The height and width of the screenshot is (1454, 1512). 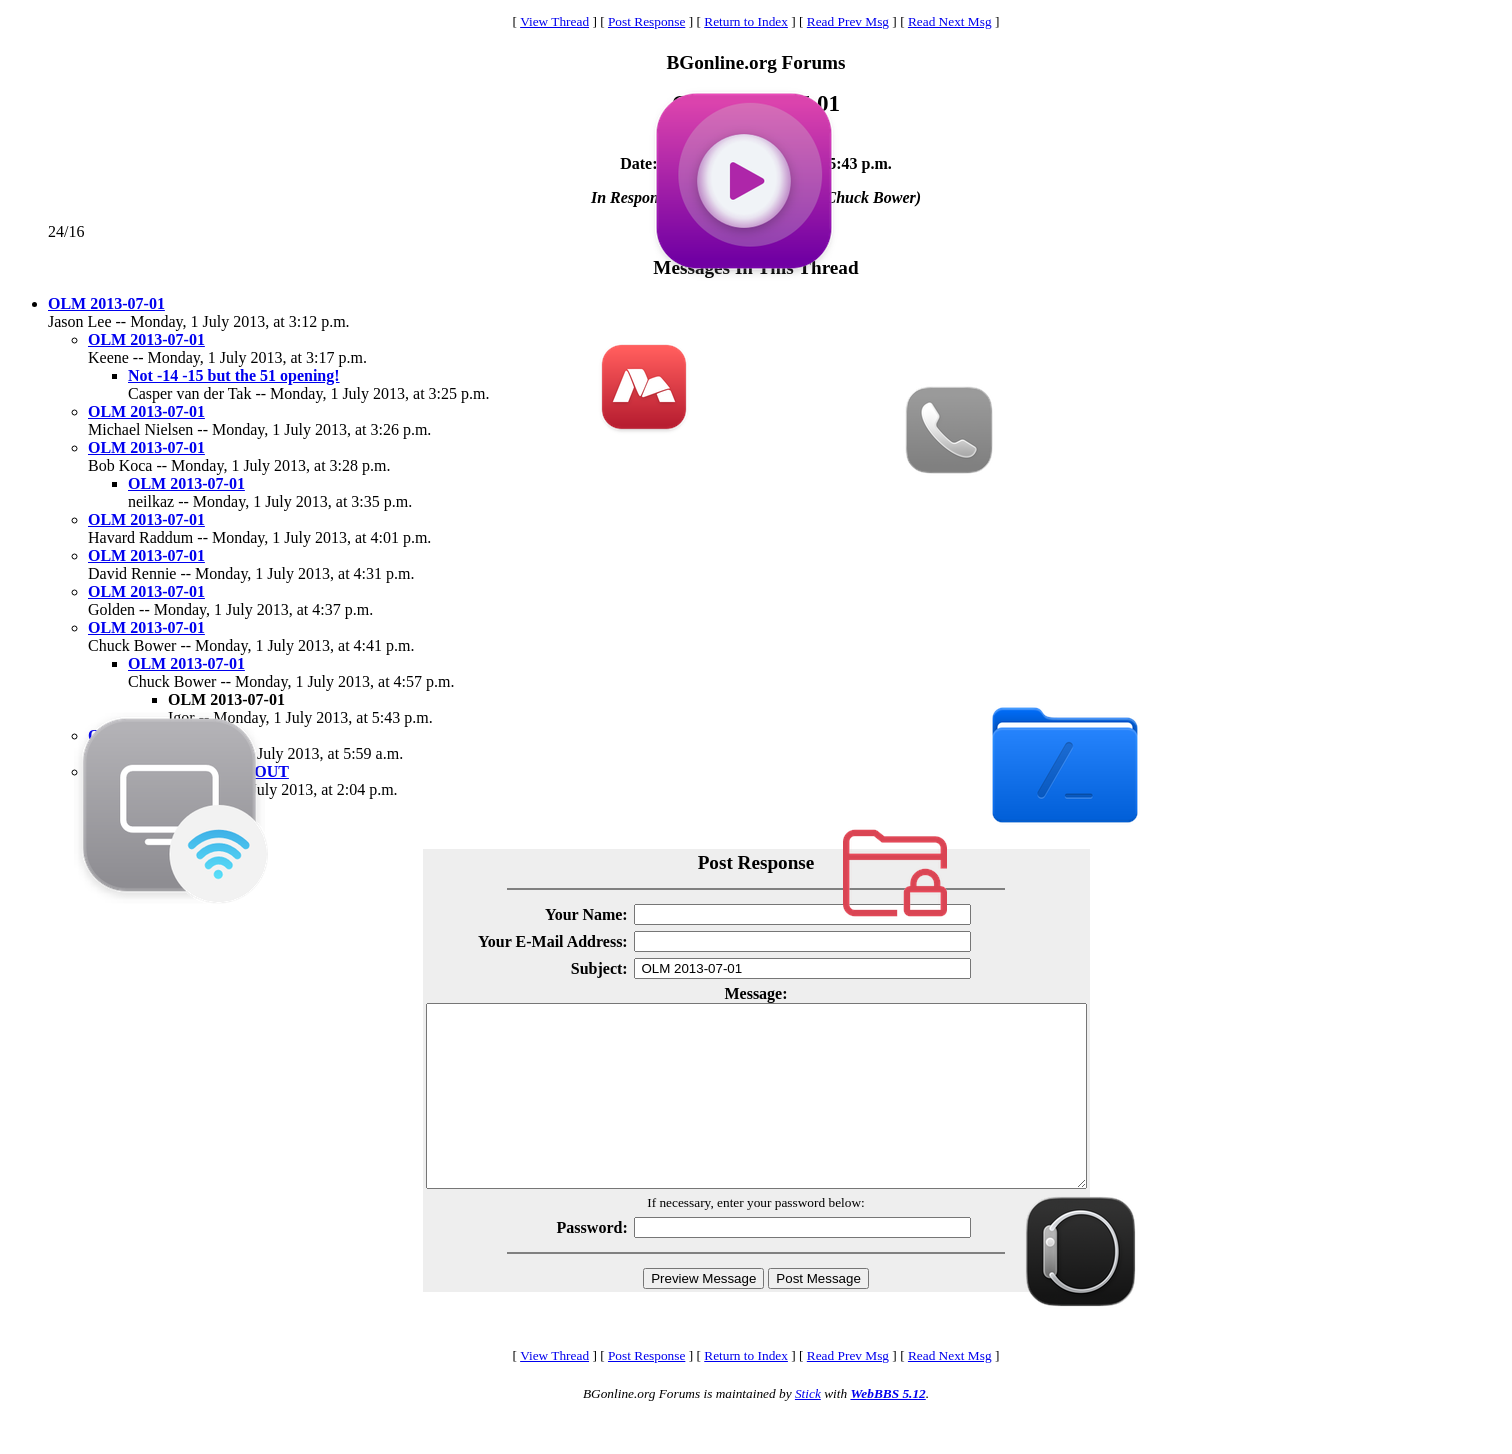 I want to click on open the watch app, so click(x=1080, y=1251).